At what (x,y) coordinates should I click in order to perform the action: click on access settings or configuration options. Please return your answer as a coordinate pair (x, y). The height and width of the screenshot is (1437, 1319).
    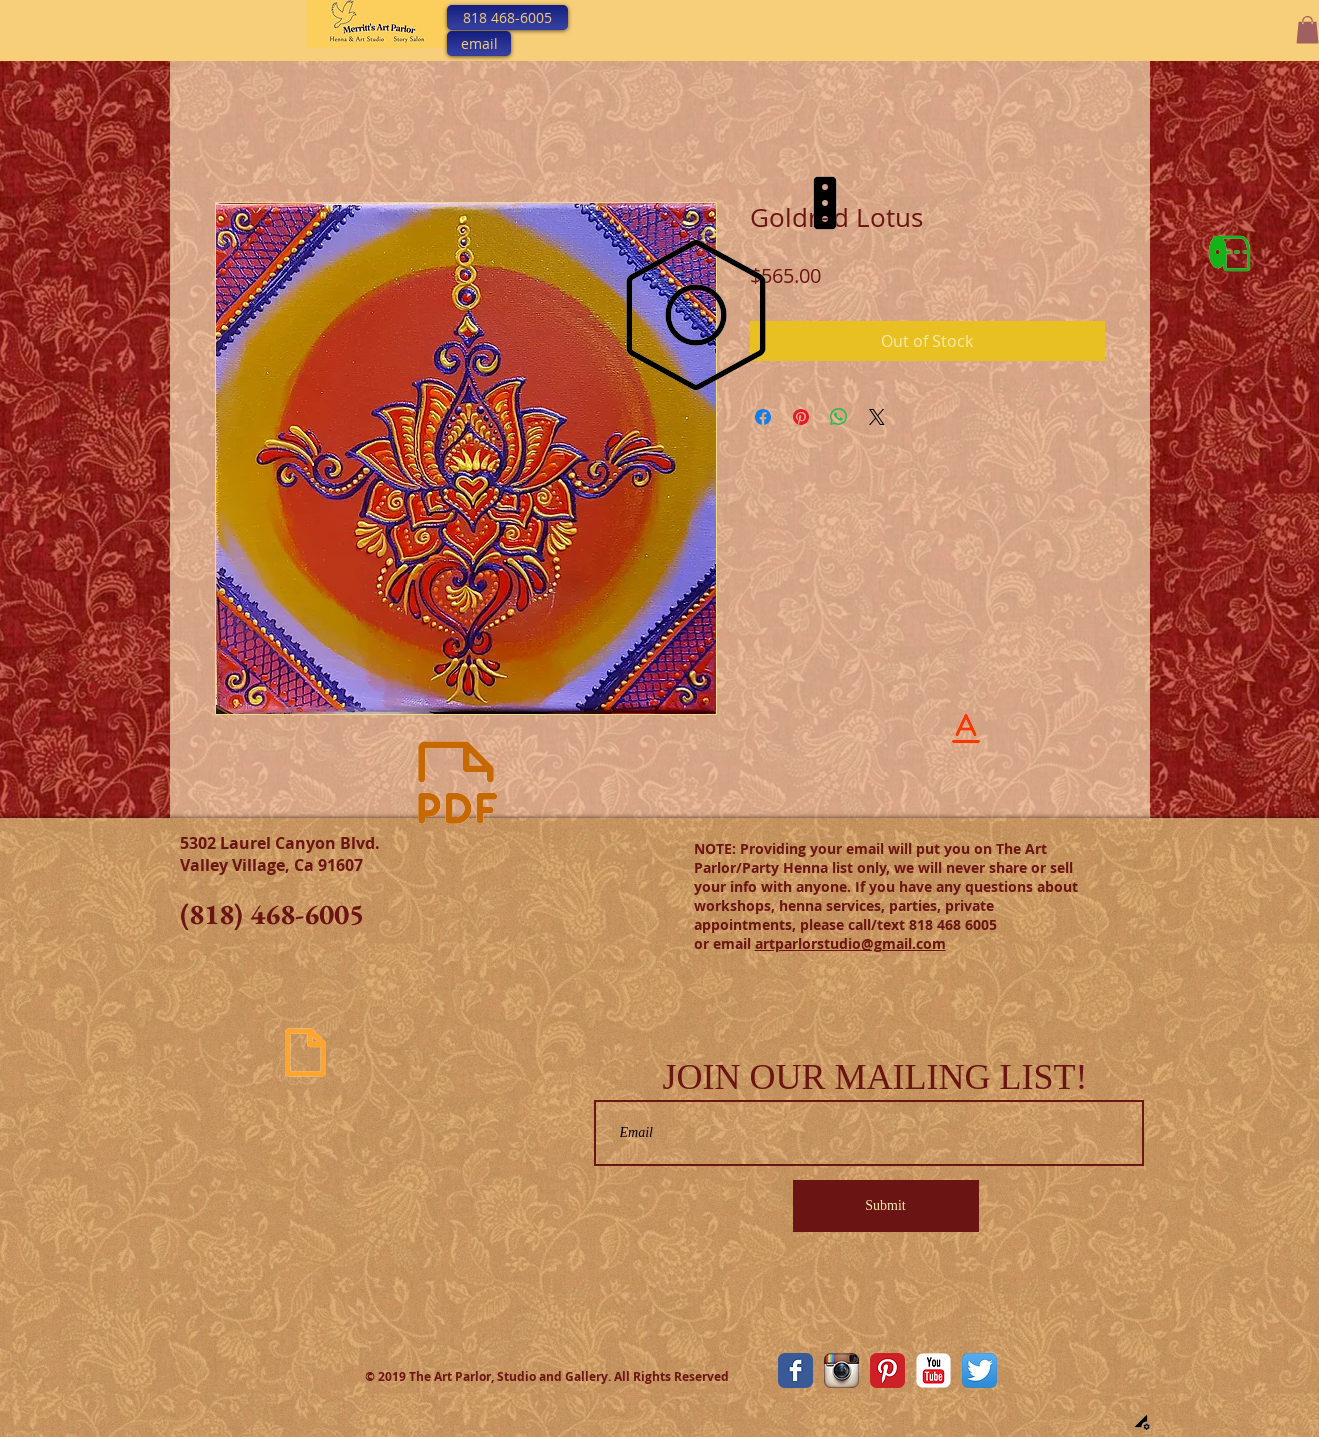
    Looking at the image, I should click on (696, 315).